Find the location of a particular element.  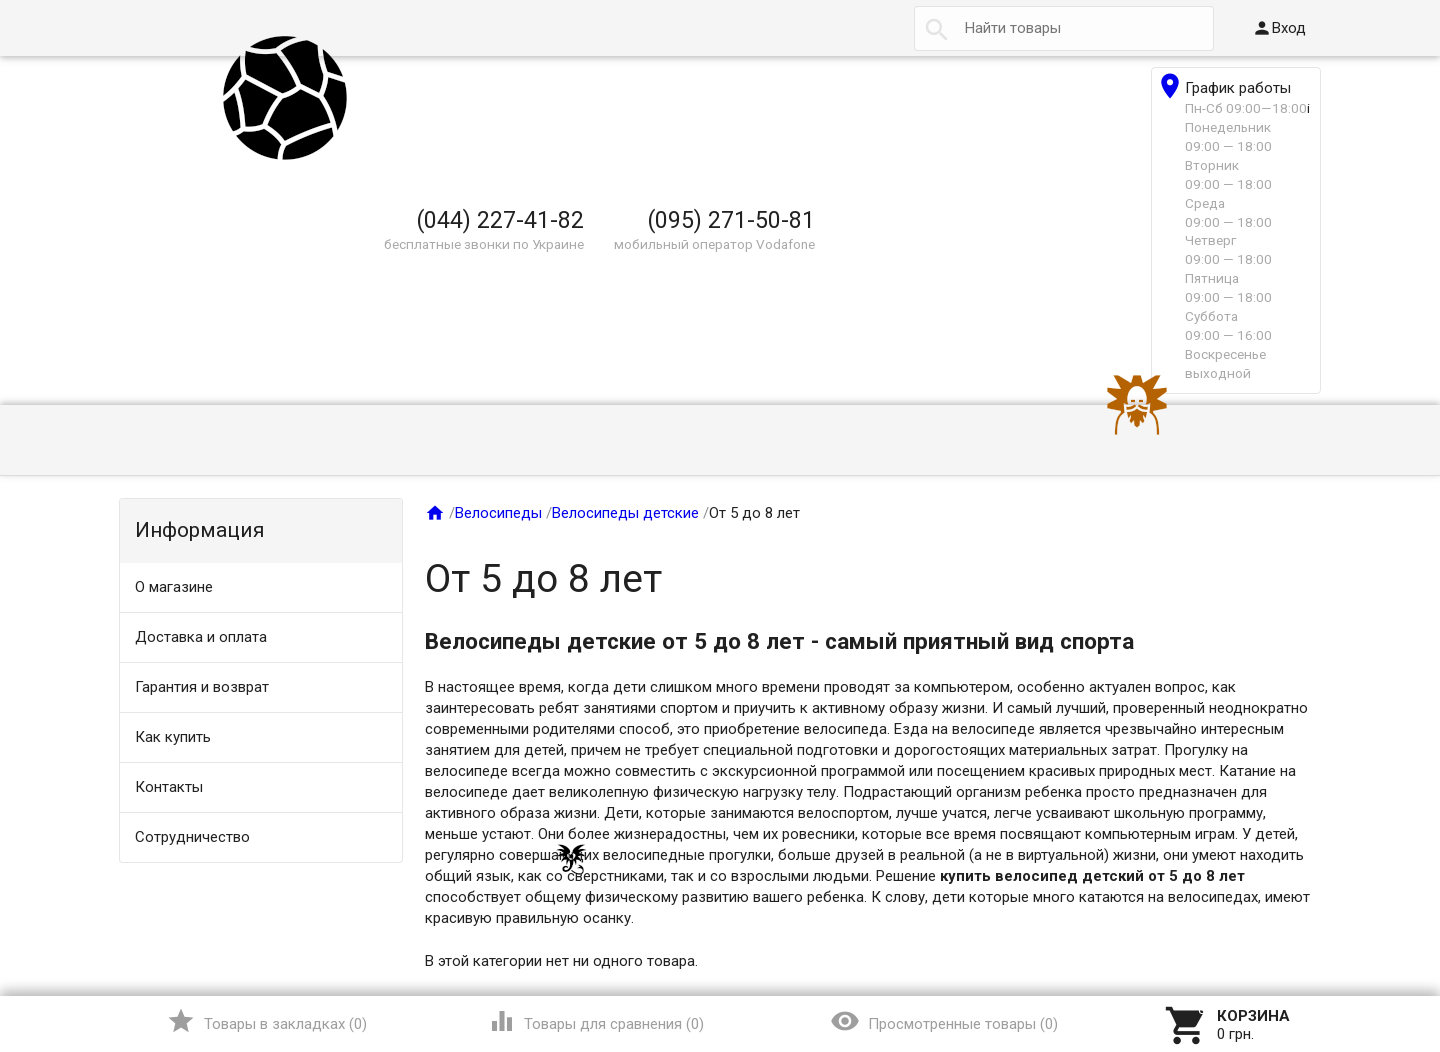

stone or boulder game element is located at coordinates (285, 98).